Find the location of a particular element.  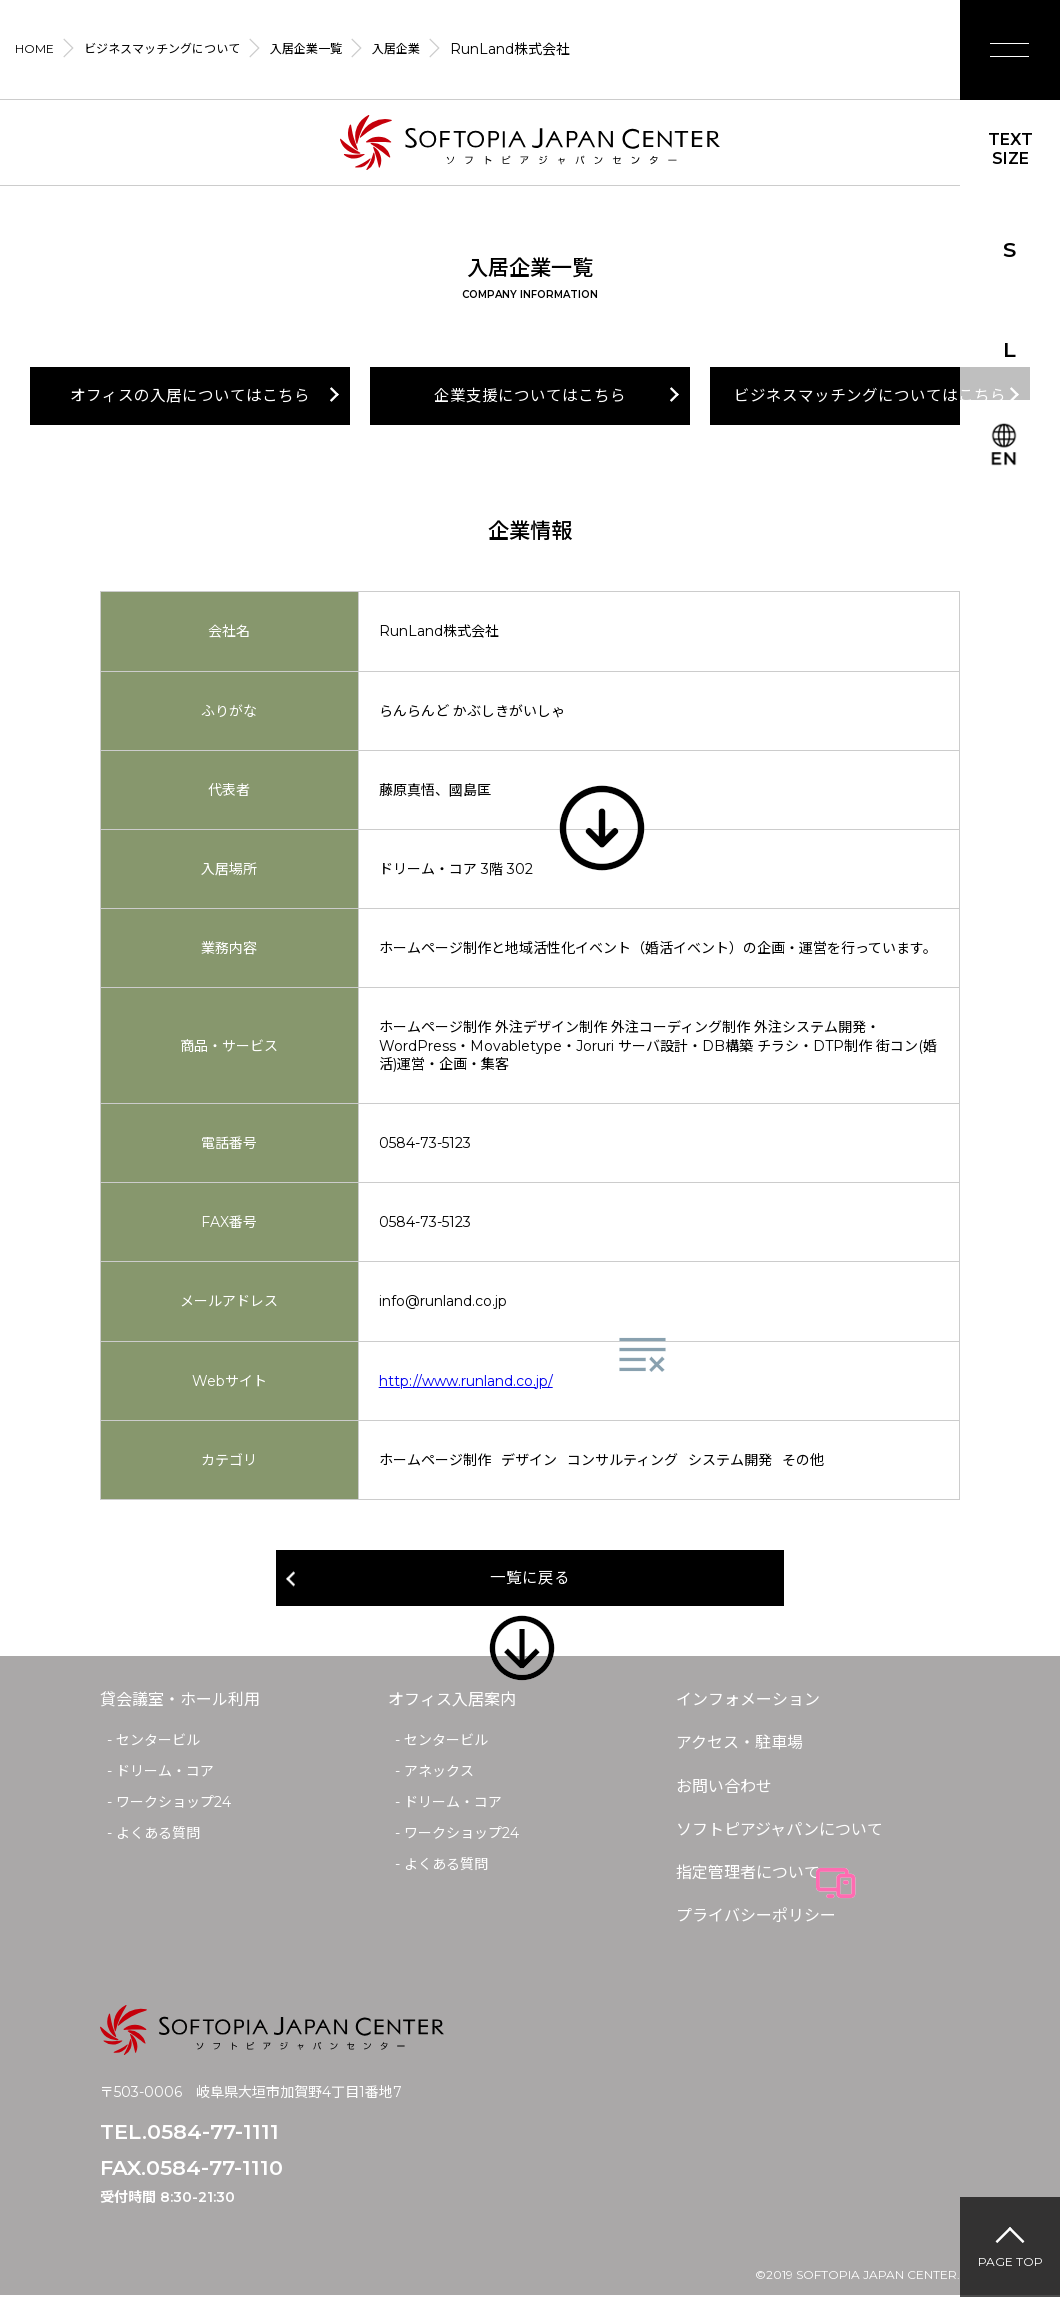

clear all items from a list is located at coordinates (642, 1354).